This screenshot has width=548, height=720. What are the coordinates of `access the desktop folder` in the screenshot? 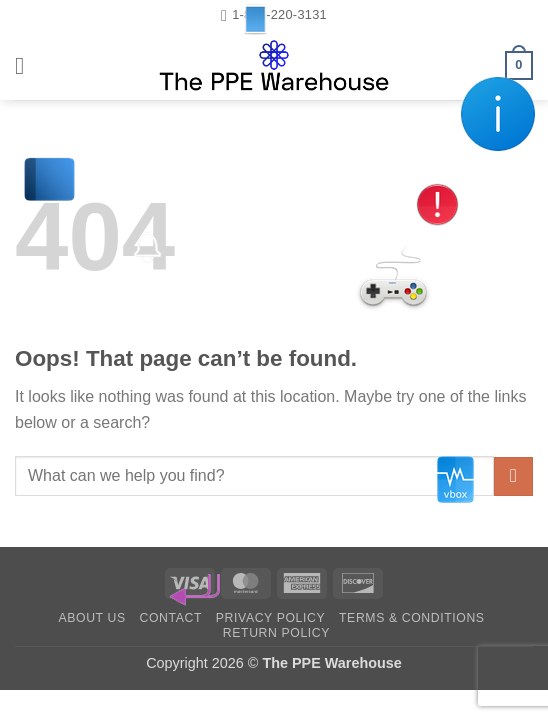 It's located at (49, 177).